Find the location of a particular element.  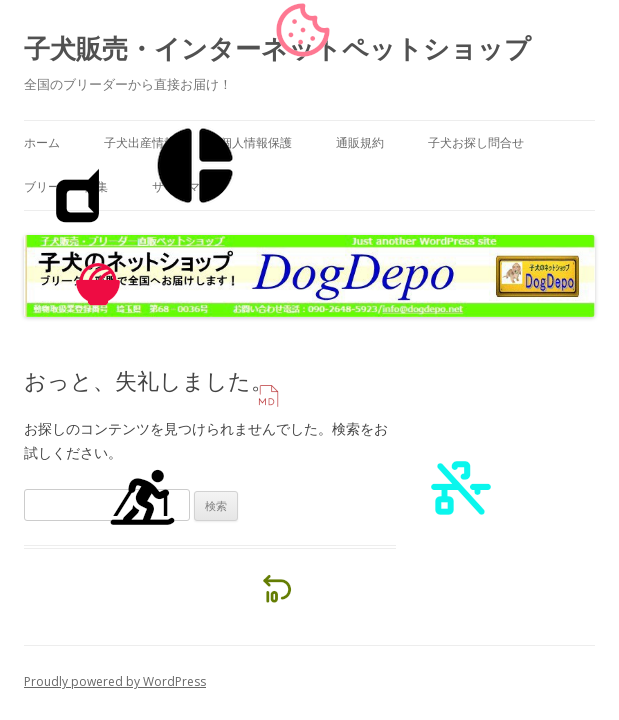

dashcube brand logo is located at coordinates (77, 195).